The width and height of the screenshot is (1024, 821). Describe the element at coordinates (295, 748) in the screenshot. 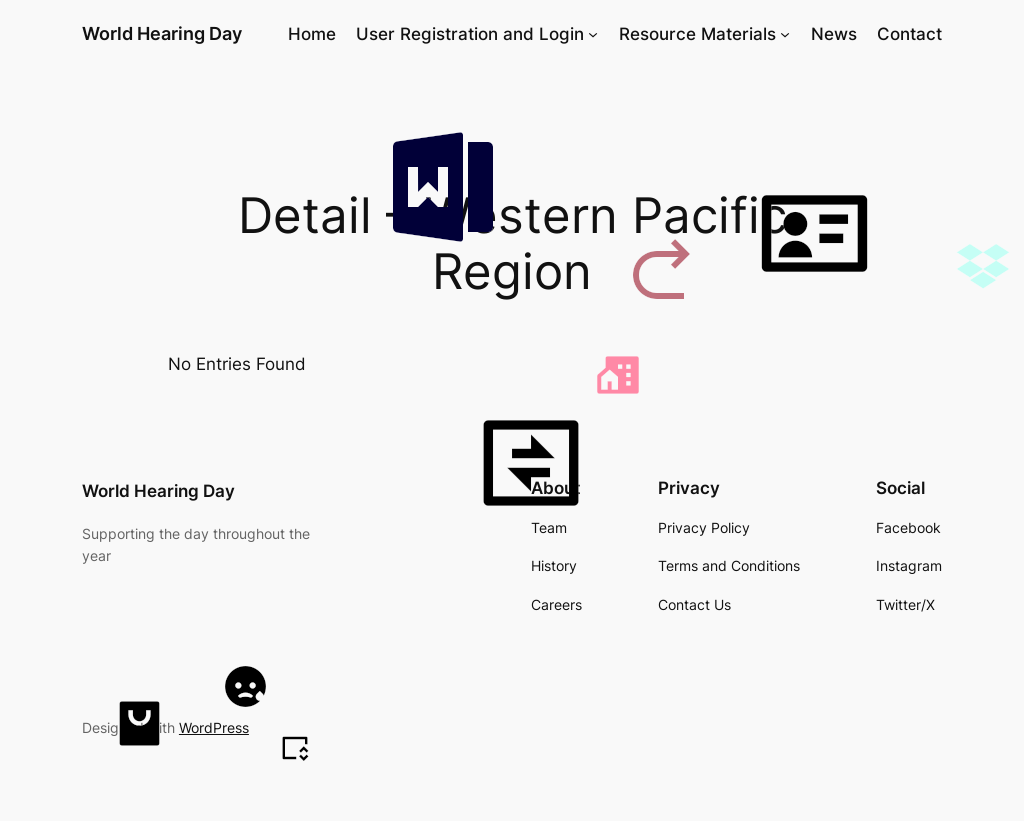

I see `open a dropdown menu to select from options` at that location.